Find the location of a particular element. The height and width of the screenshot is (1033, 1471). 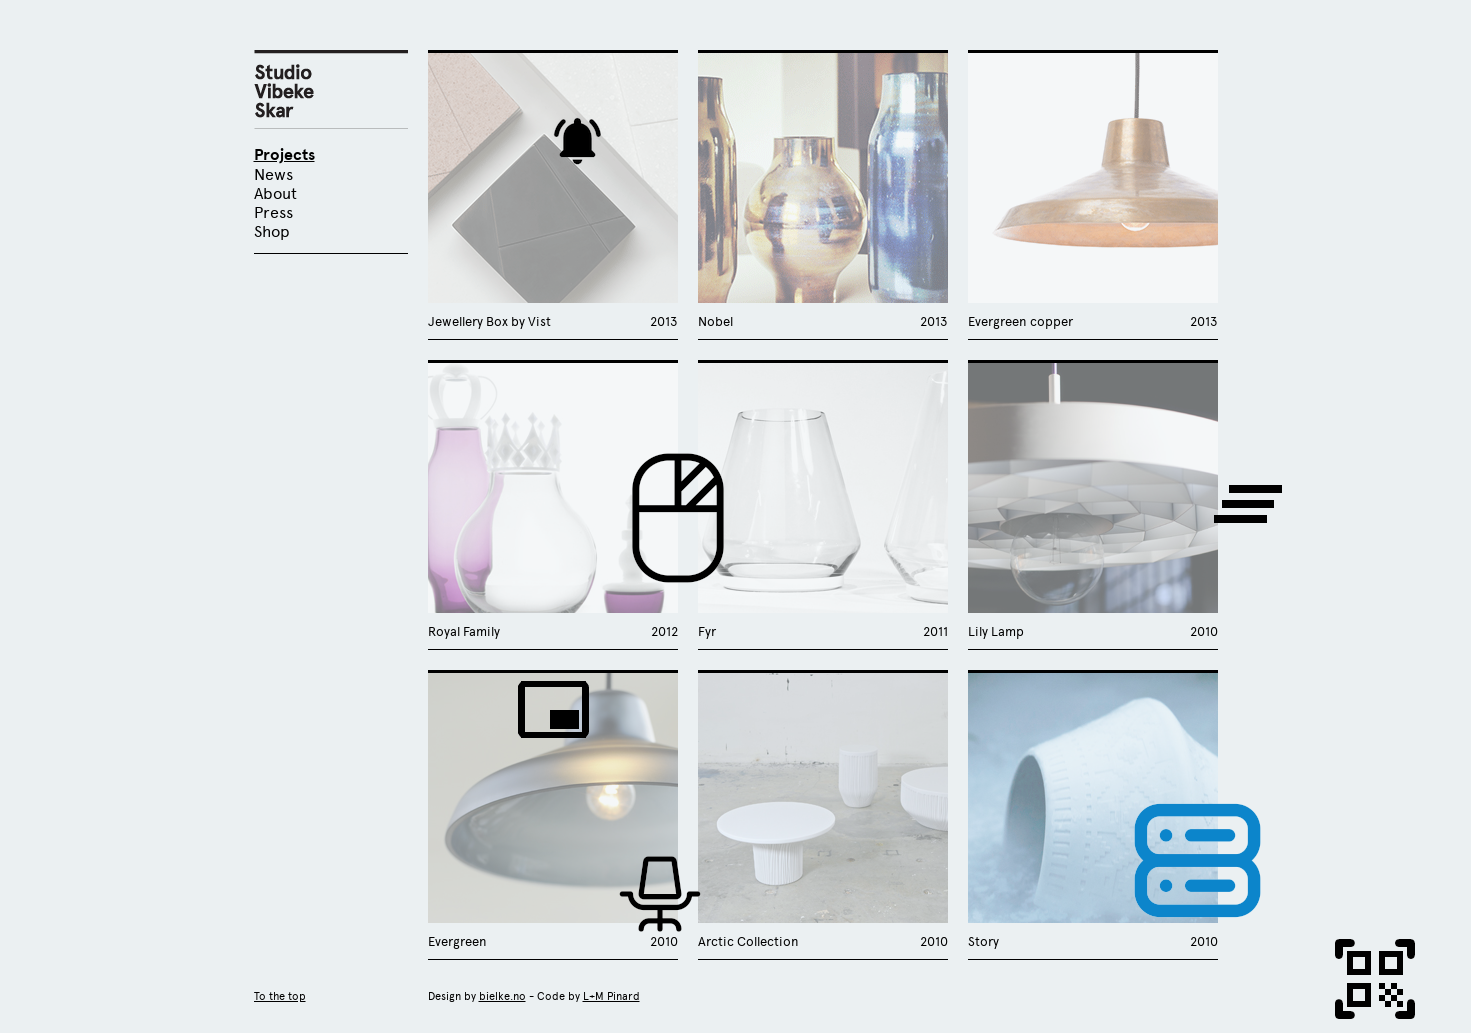

add branding or watermark to content is located at coordinates (553, 709).